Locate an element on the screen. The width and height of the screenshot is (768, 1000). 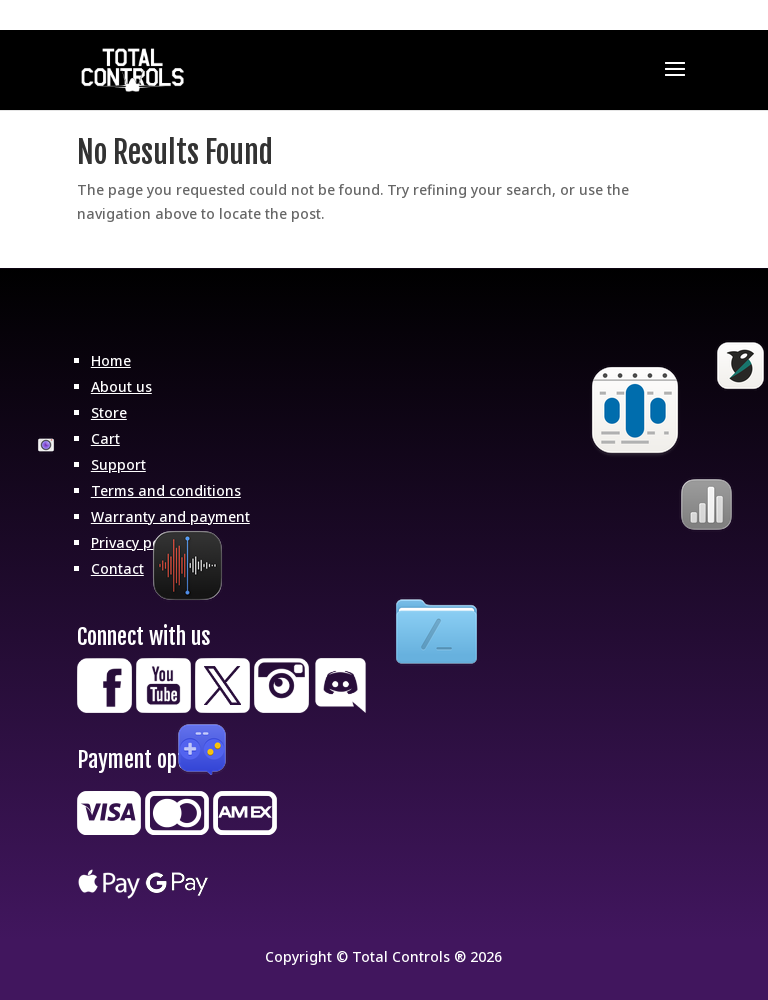
open numbers spreadsheet app is located at coordinates (706, 504).